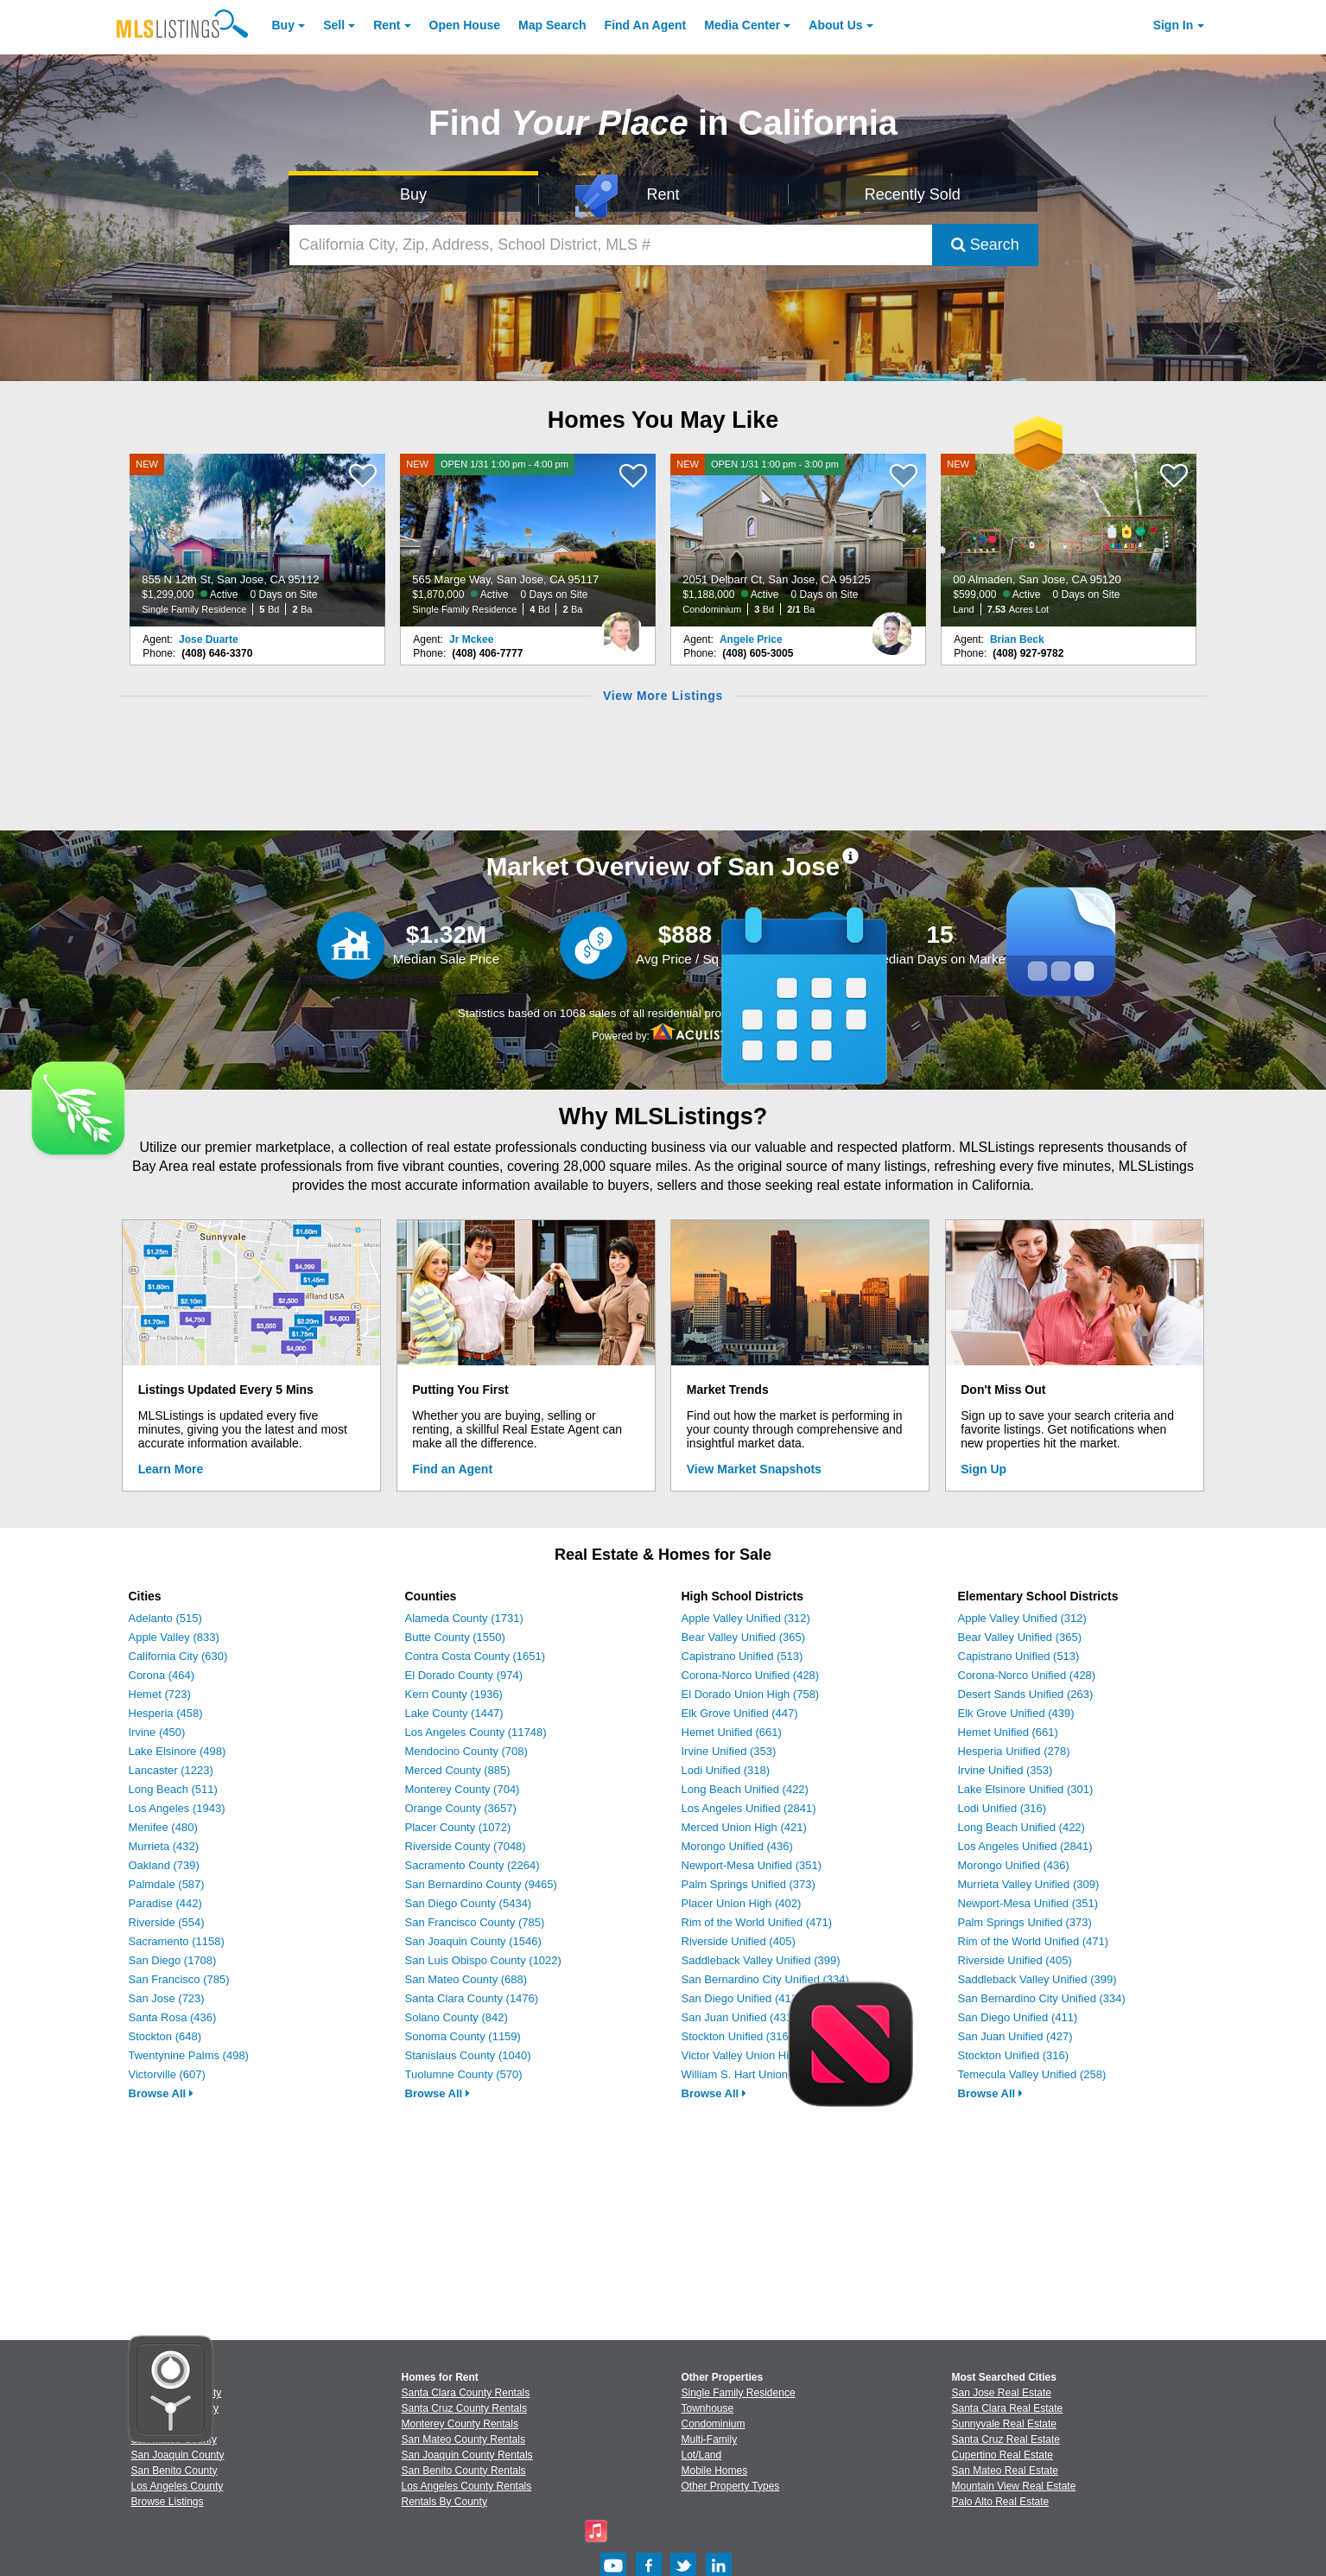 The image size is (1326, 2576). I want to click on open windows security or protection settings, so click(1038, 443).